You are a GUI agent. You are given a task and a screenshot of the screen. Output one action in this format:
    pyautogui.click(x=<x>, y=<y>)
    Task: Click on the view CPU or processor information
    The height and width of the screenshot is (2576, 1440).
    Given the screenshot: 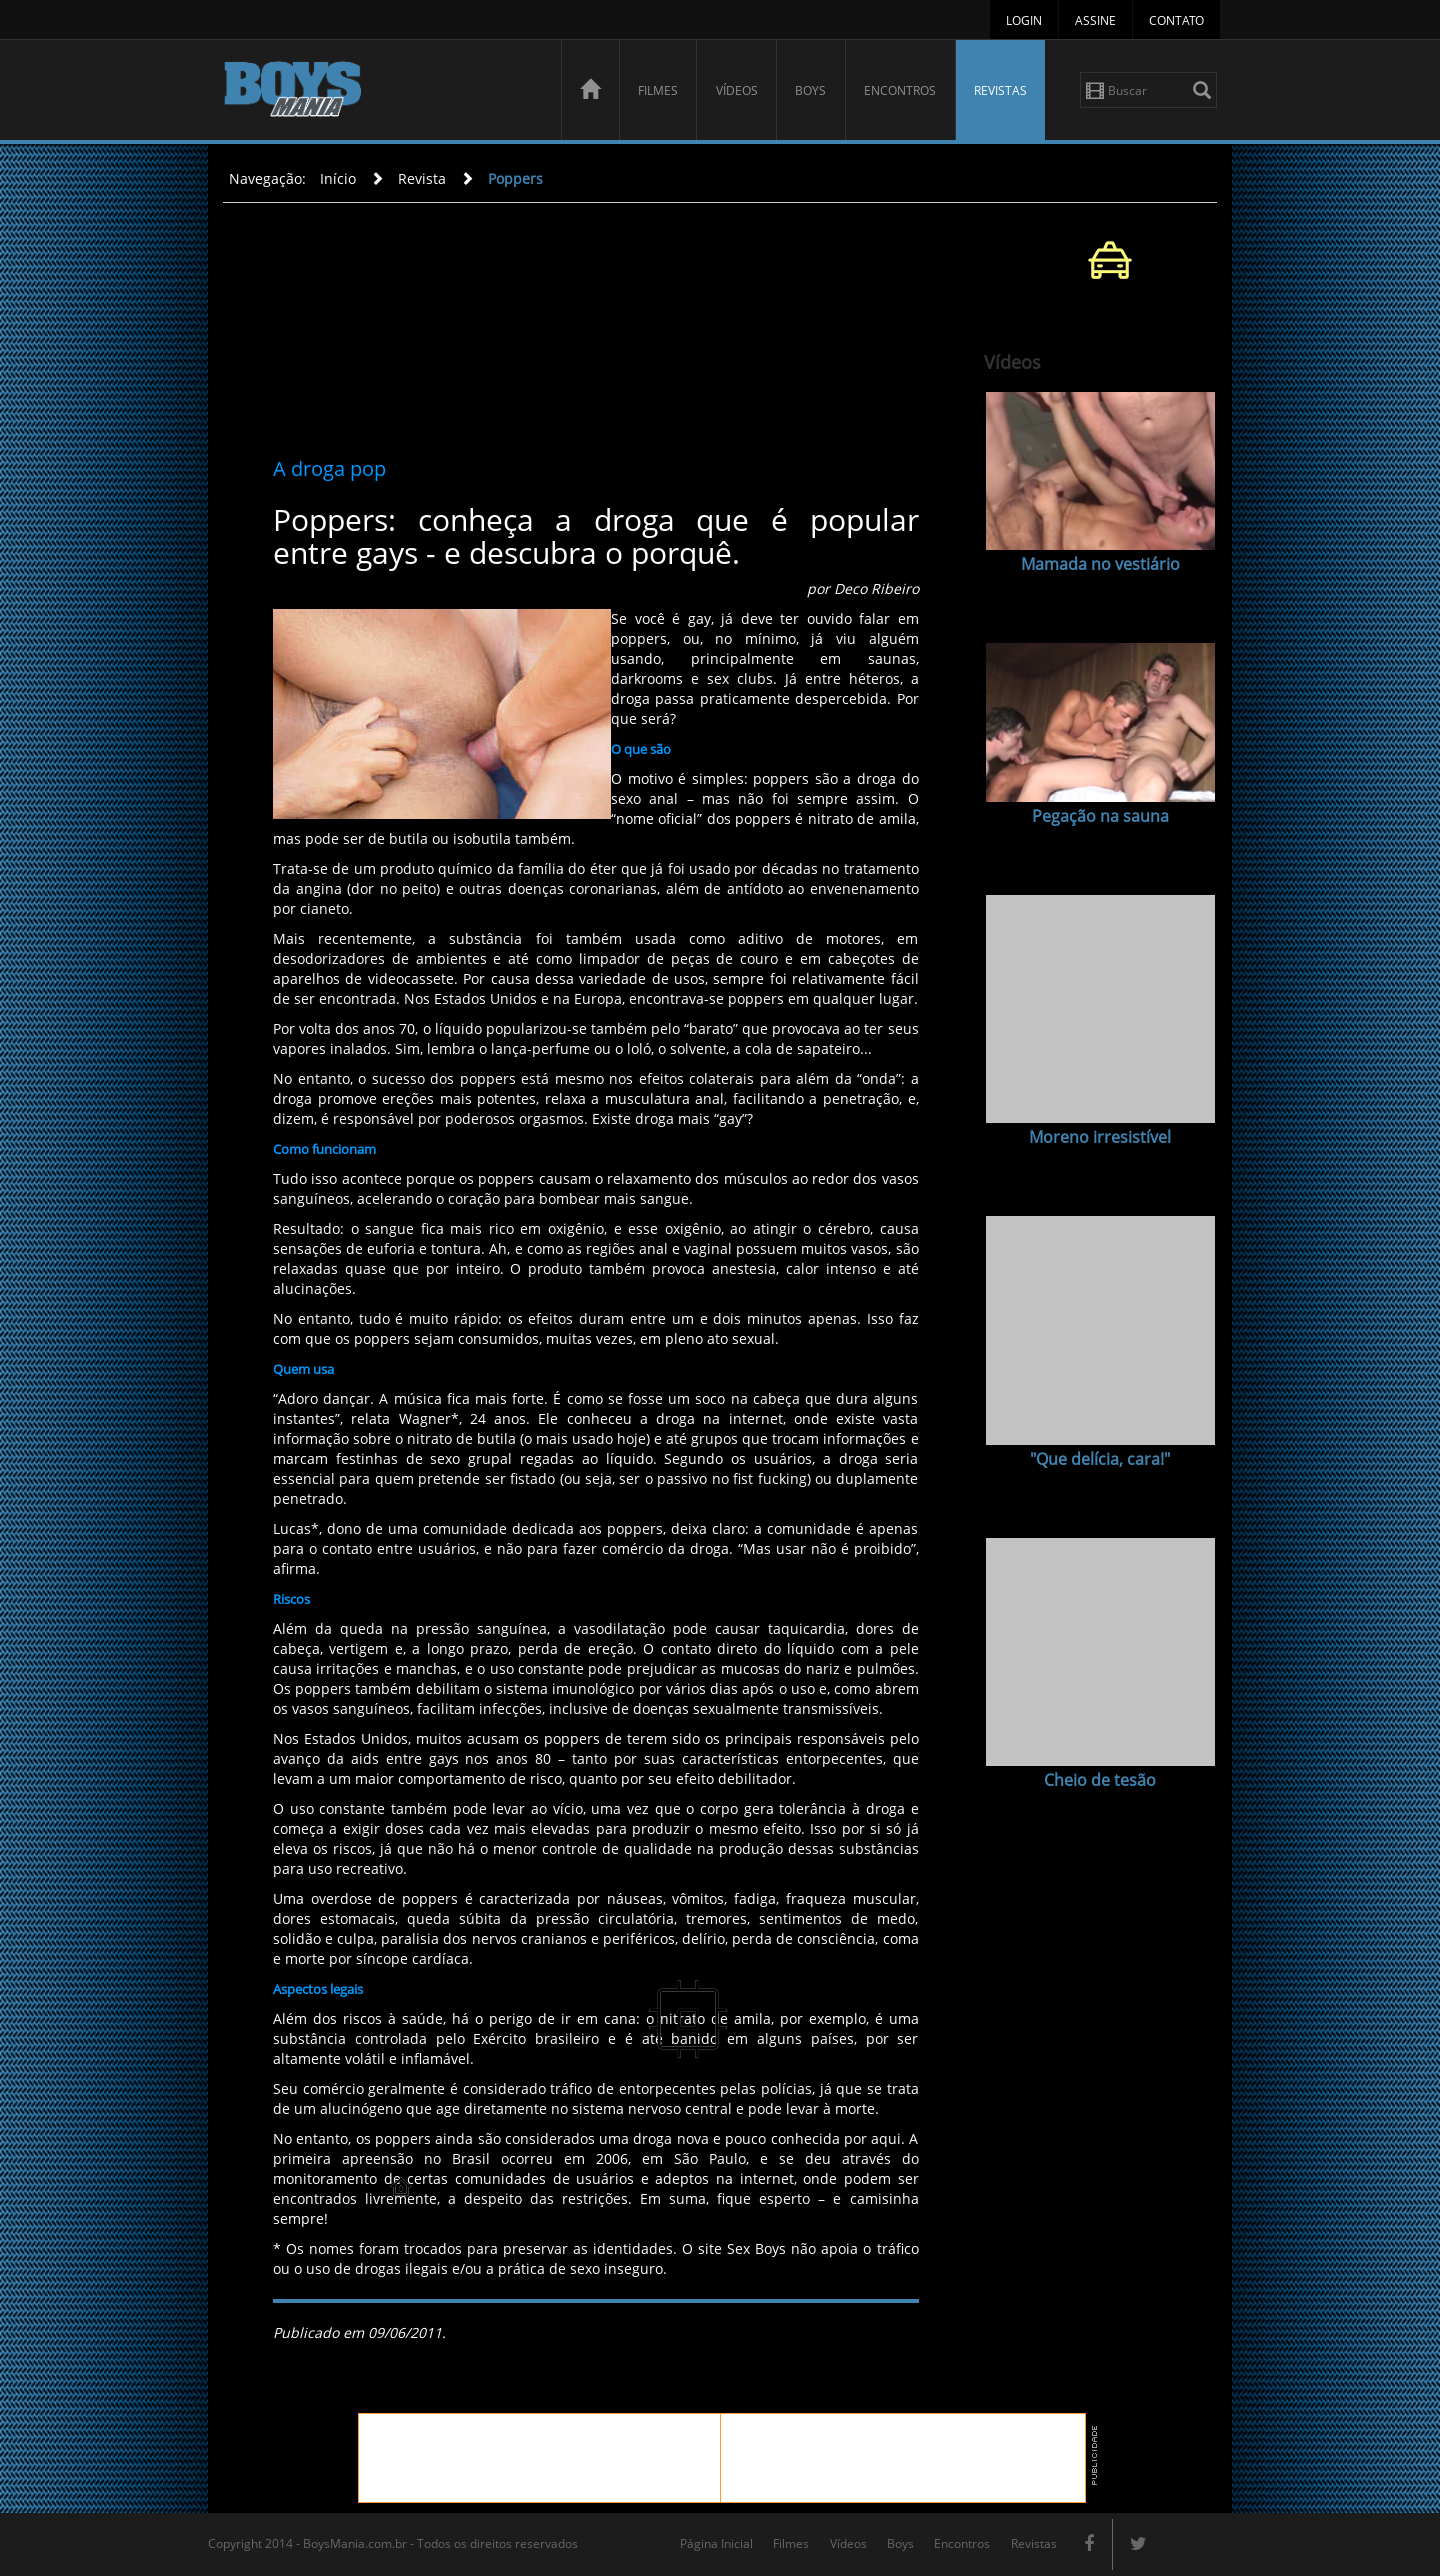 What is the action you would take?
    pyautogui.click(x=688, y=2019)
    